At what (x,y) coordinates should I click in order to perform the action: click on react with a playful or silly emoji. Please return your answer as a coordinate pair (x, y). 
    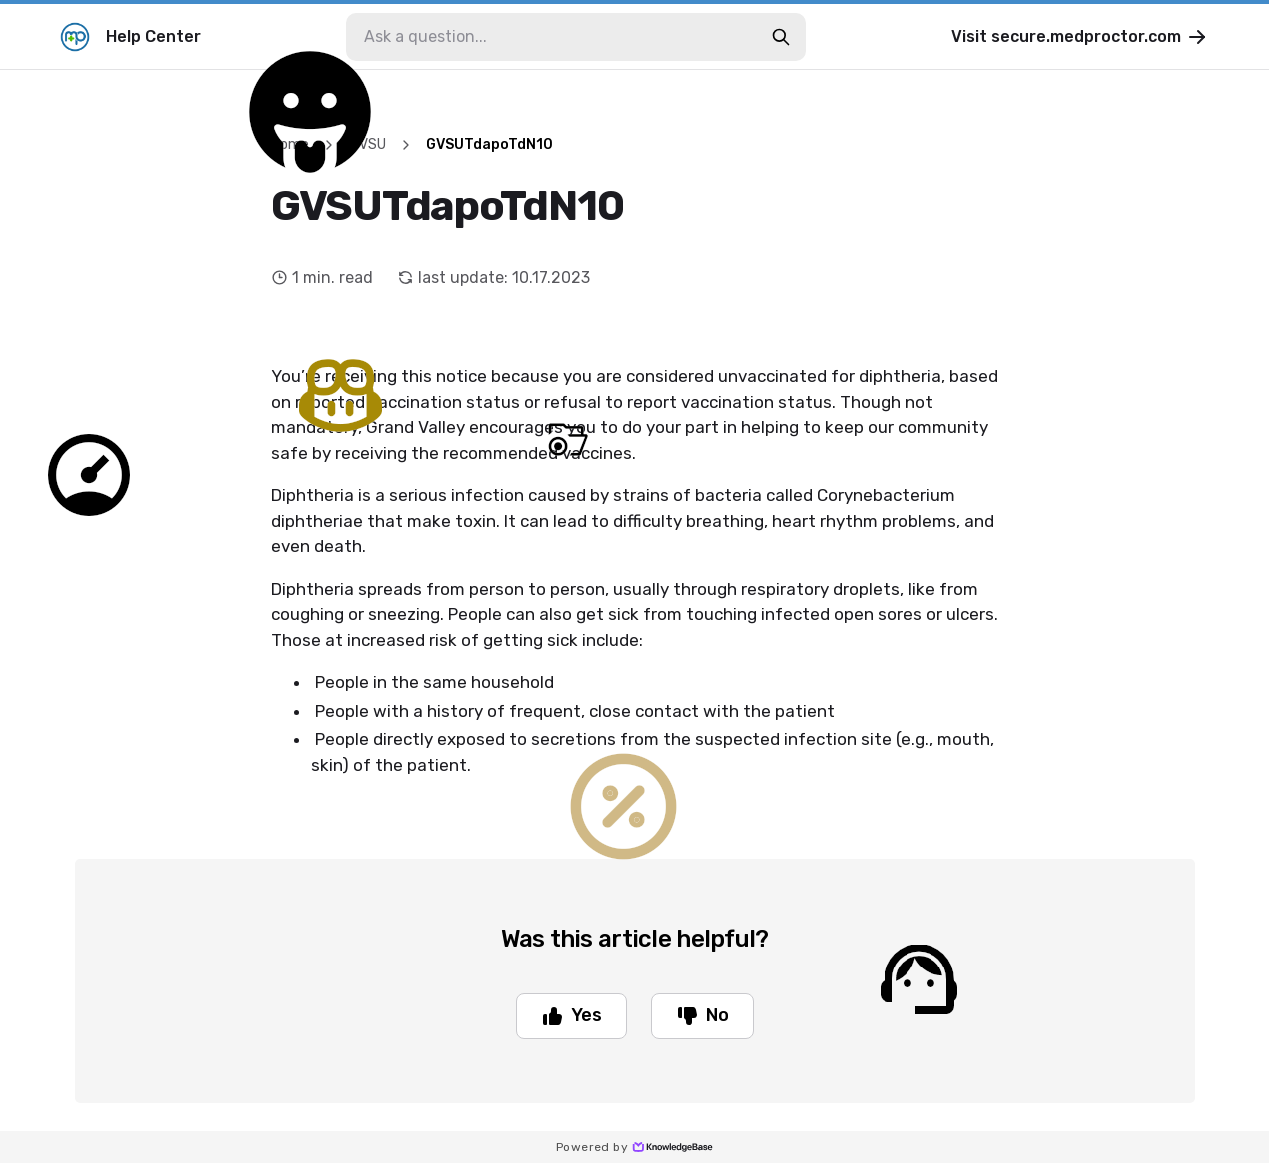
    Looking at the image, I should click on (310, 112).